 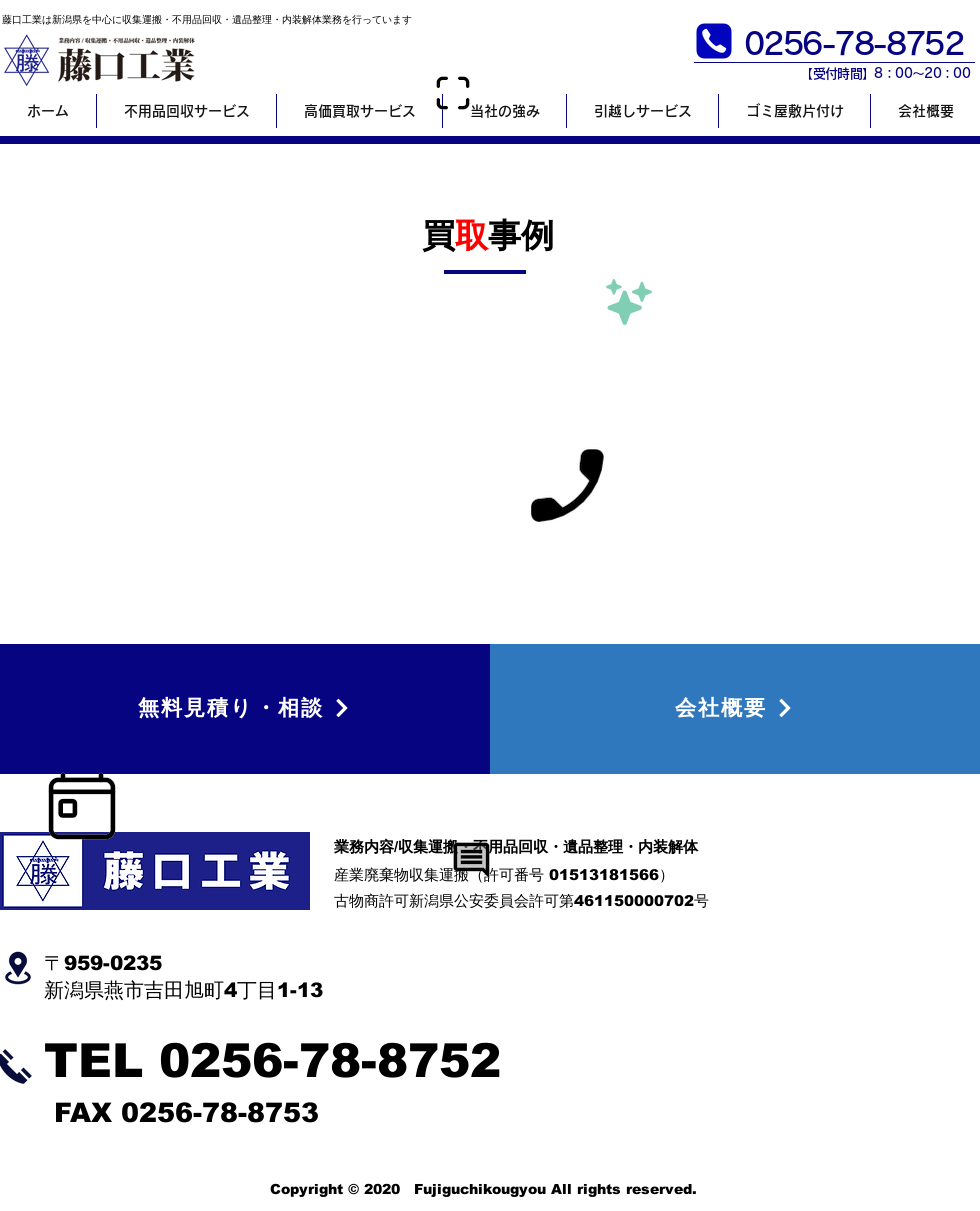 What do you see at coordinates (82, 806) in the screenshot?
I see `view today's date or events` at bounding box center [82, 806].